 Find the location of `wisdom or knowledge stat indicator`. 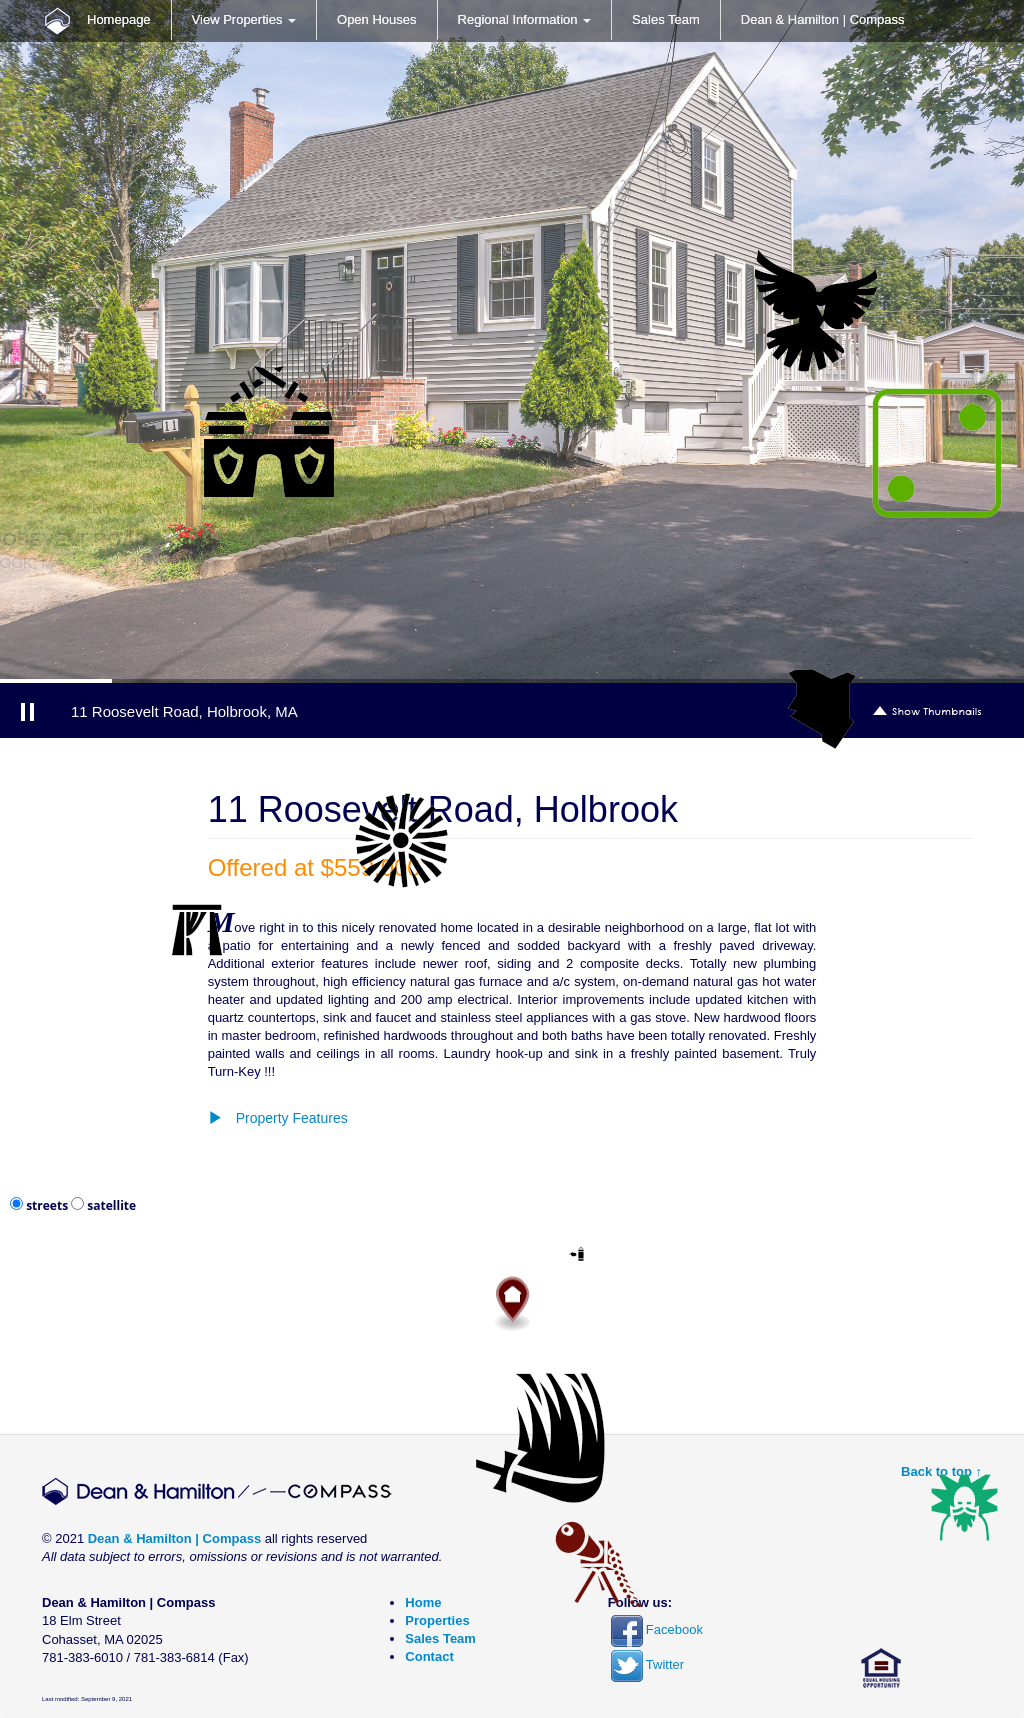

wisdom or knowledge stat indicator is located at coordinates (964, 1507).